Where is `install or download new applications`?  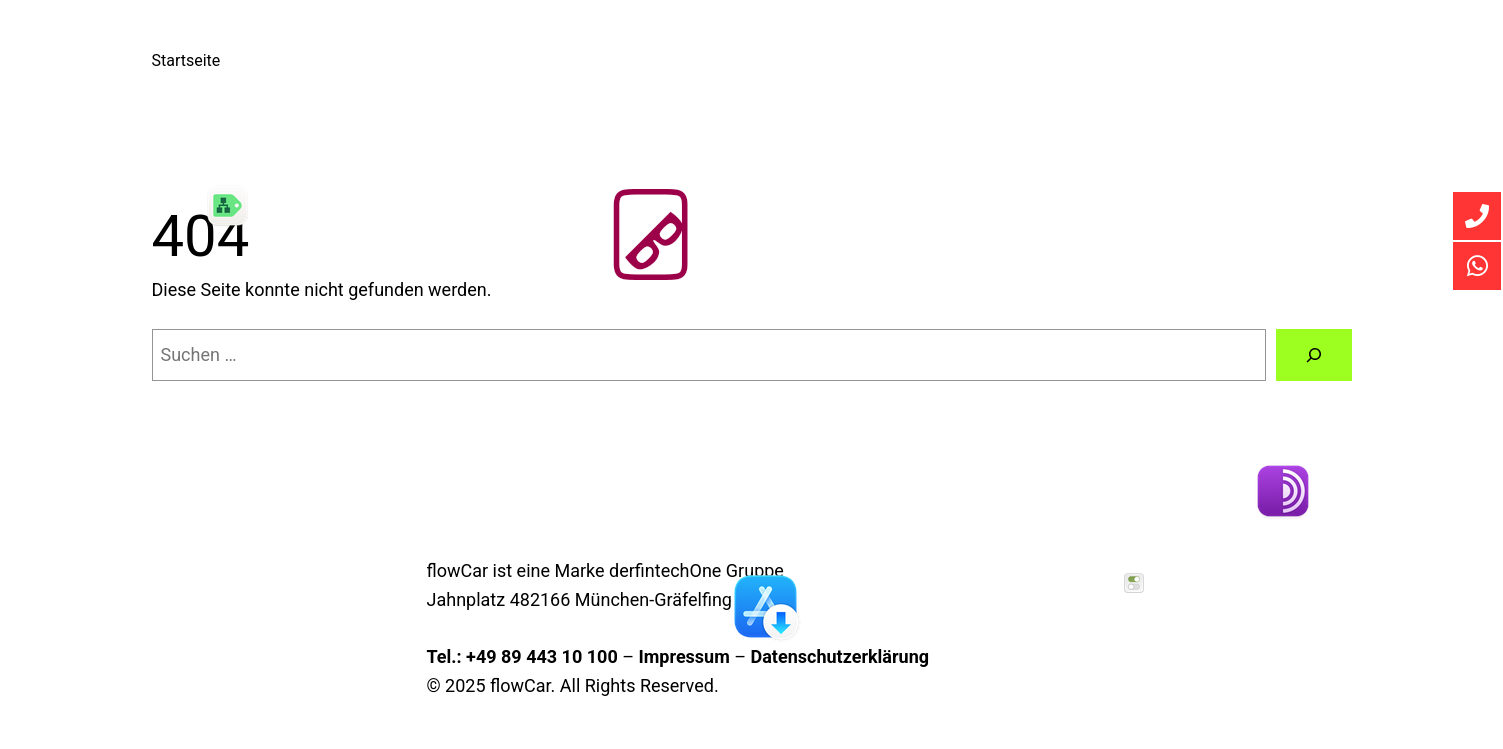 install or download new applications is located at coordinates (765, 606).